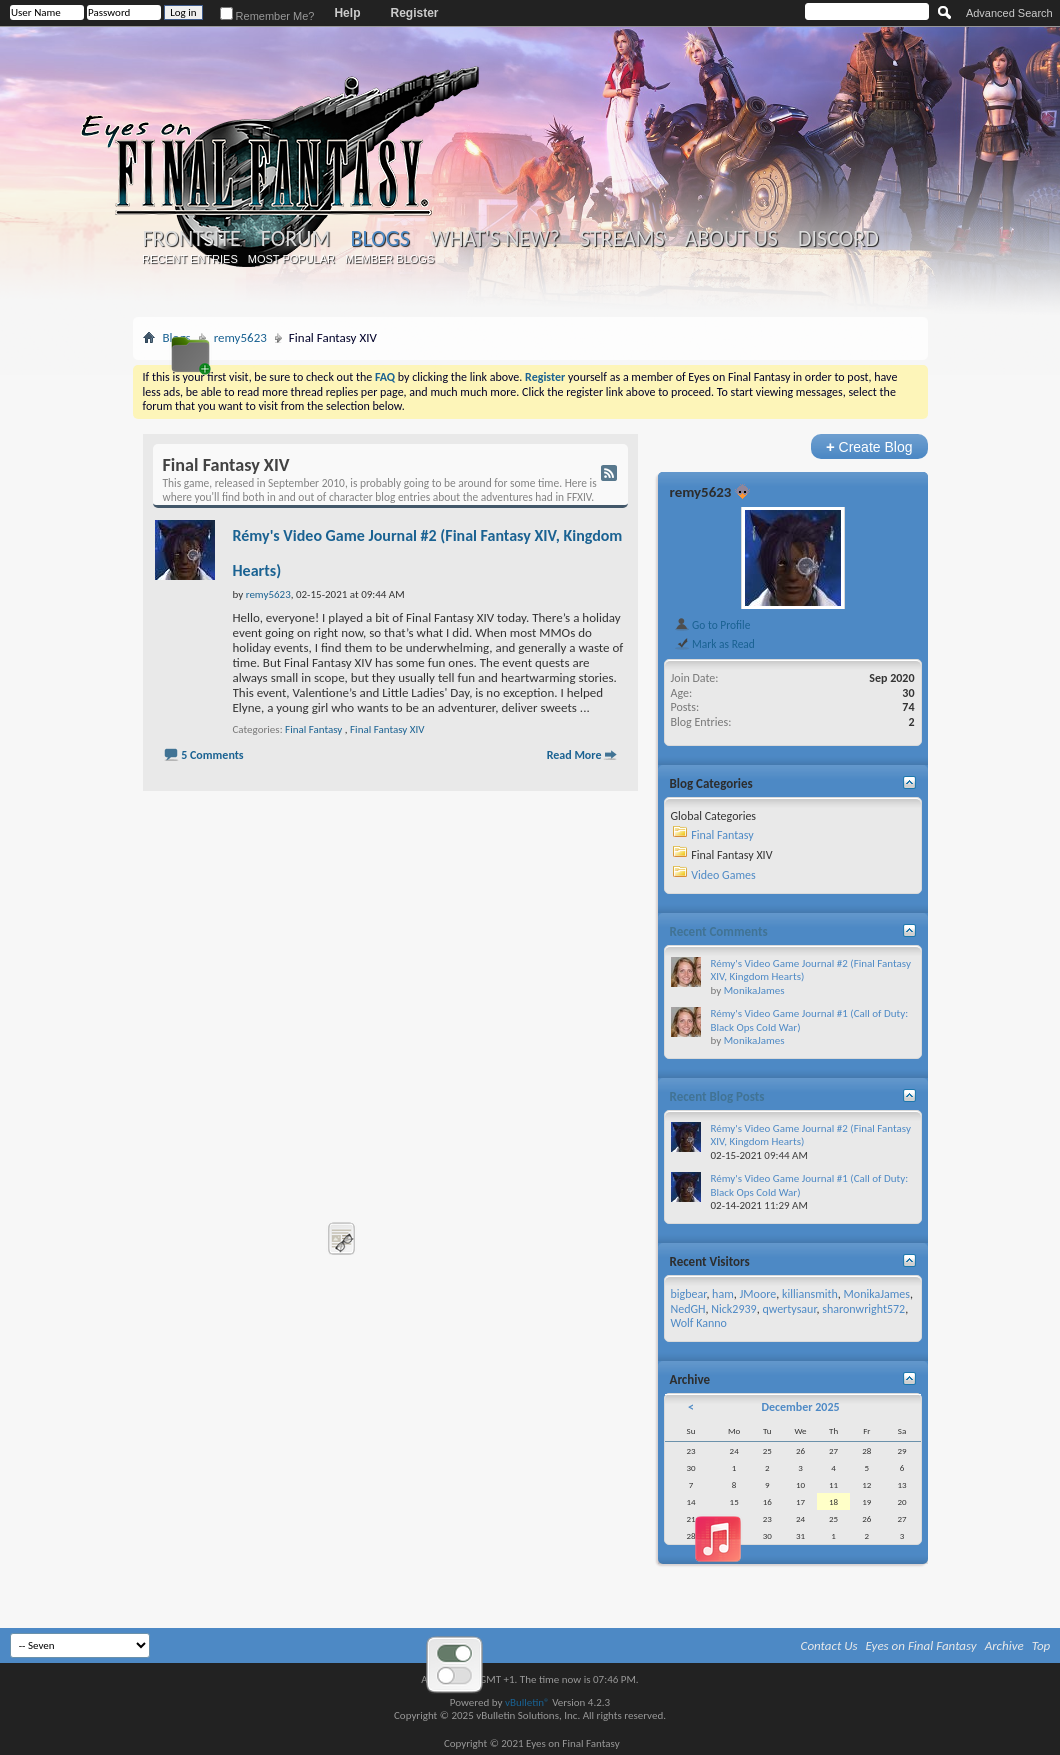  I want to click on open system settings or preferences, so click(454, 1664).